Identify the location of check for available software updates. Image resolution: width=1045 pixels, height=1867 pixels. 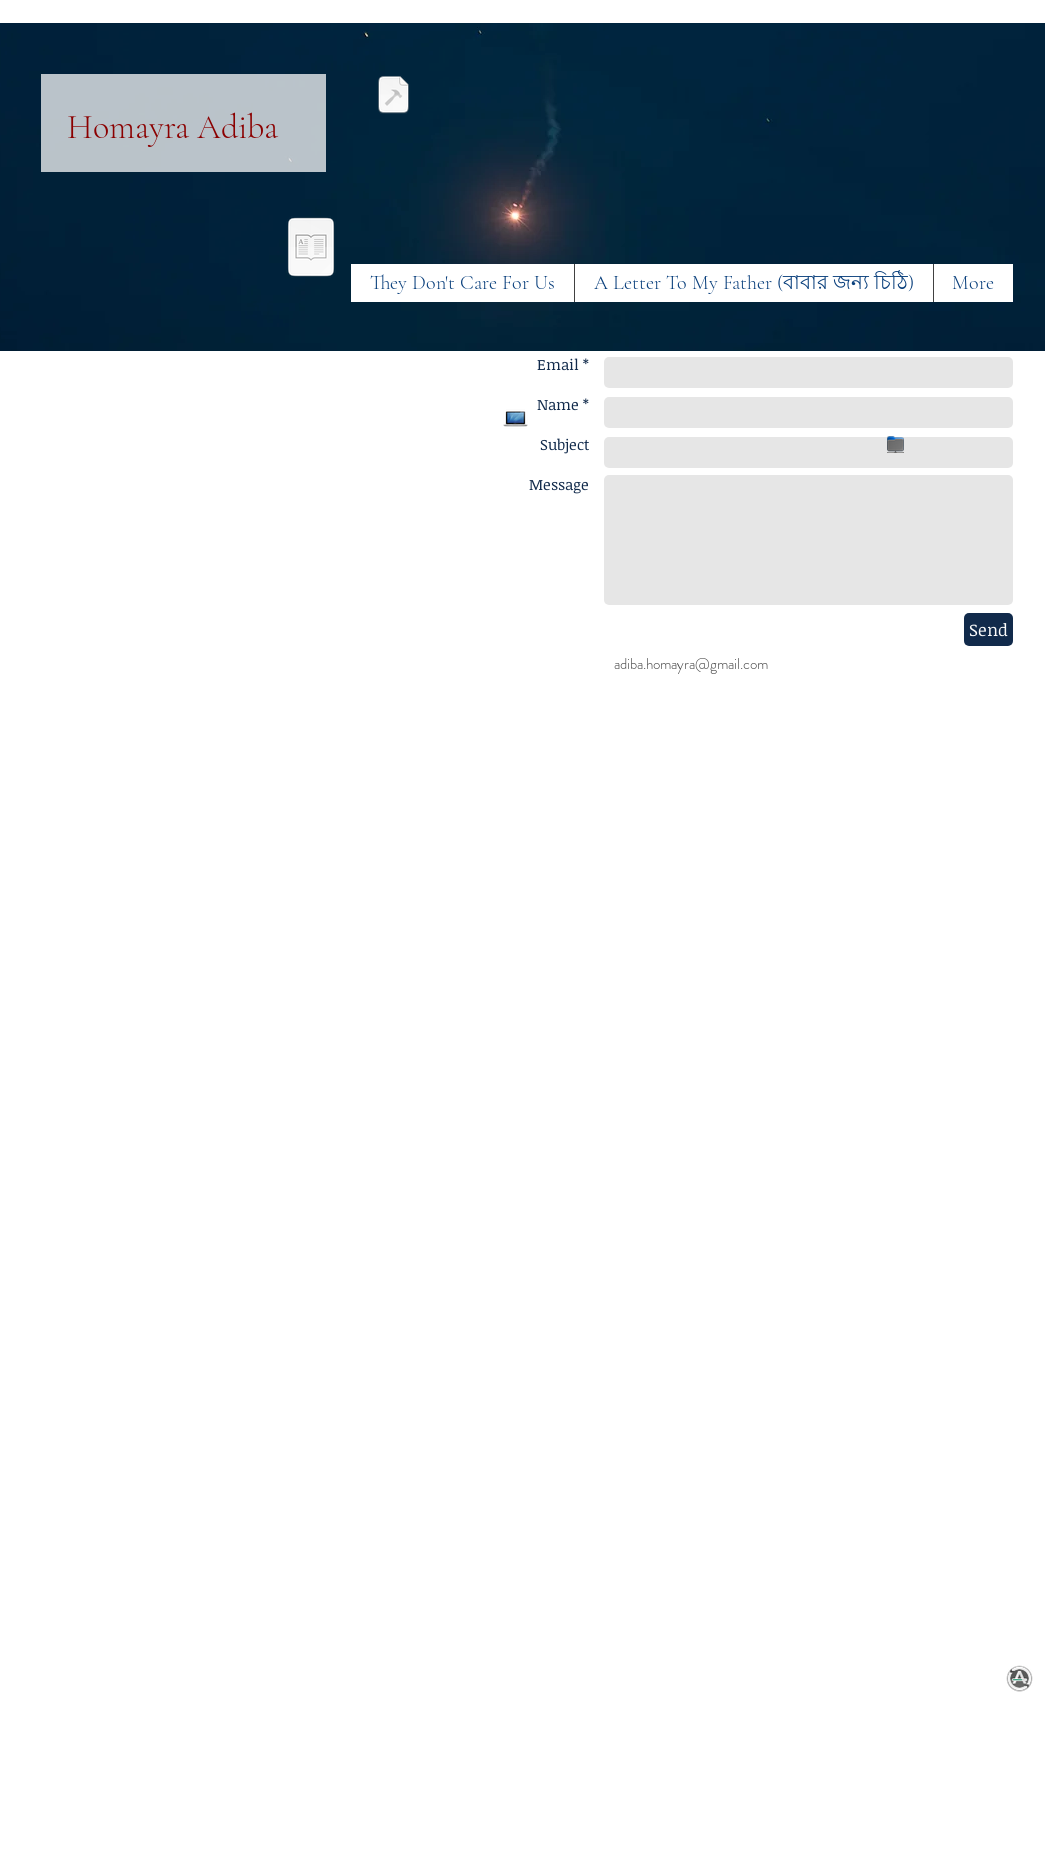
(1019, 1678).